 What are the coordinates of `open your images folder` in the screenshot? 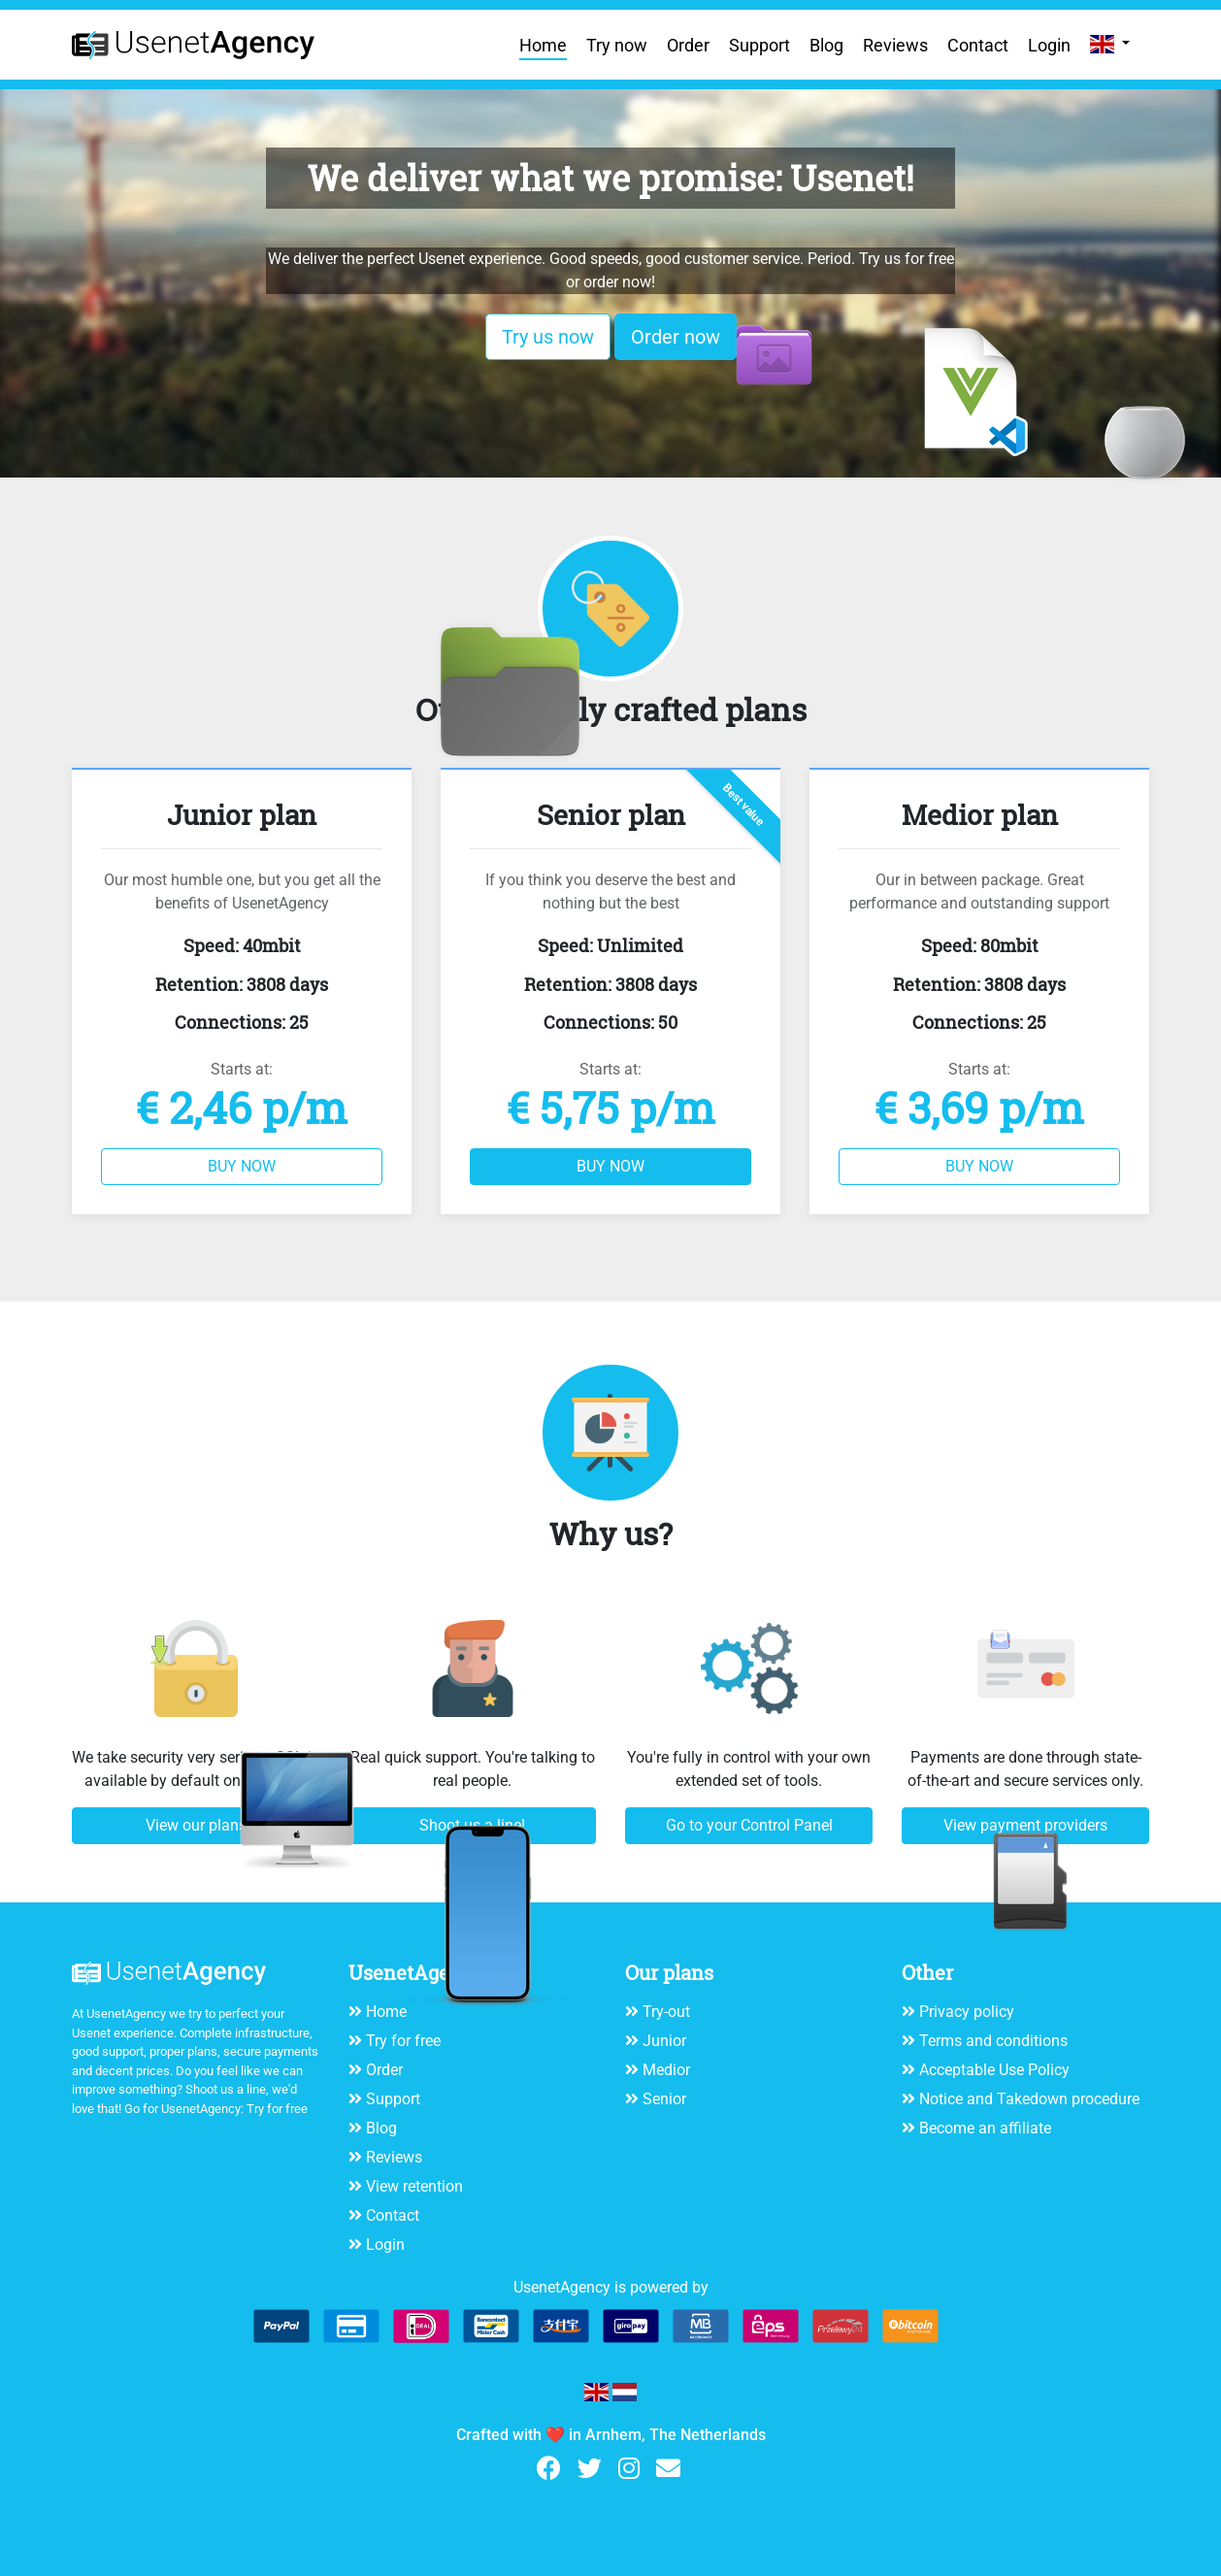 It's located at (774, 354).